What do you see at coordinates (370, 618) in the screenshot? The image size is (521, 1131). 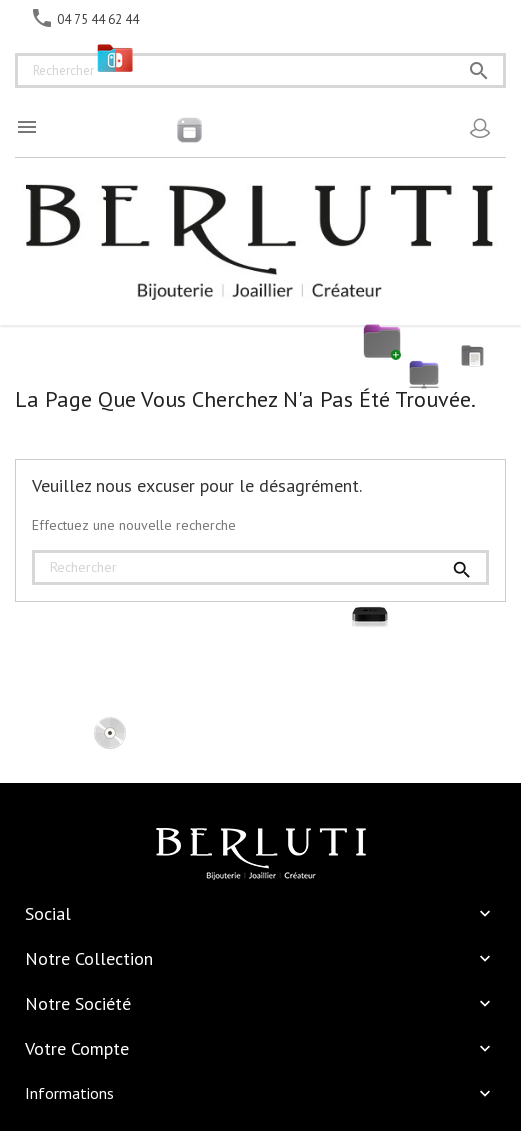 I see `apple tv device in connected devices list` at bounding box center [370, 618].